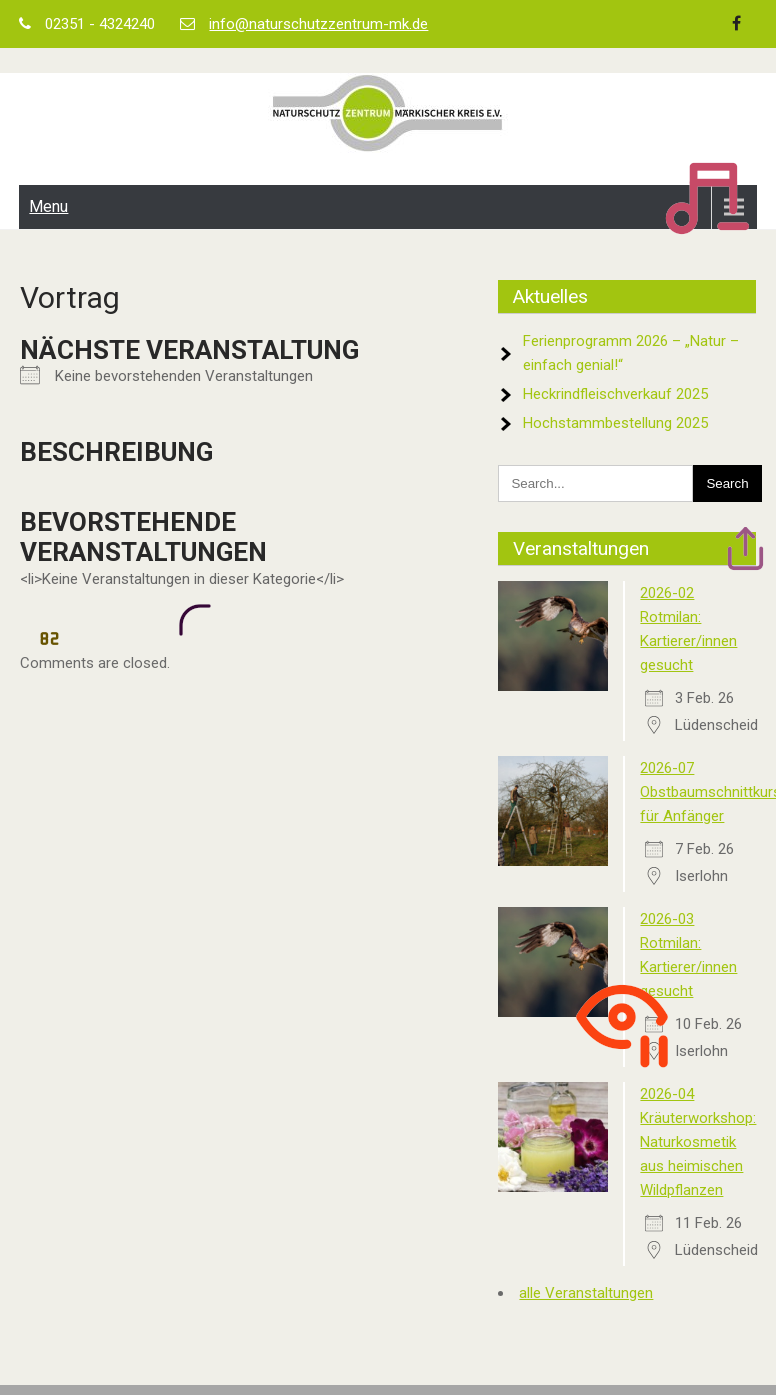 The height and width of the screenshot is (1395, 776). Describe the element at coordinates (622, 1017) in the screenshot. I see `pause visibility or viewing mode` at that location.